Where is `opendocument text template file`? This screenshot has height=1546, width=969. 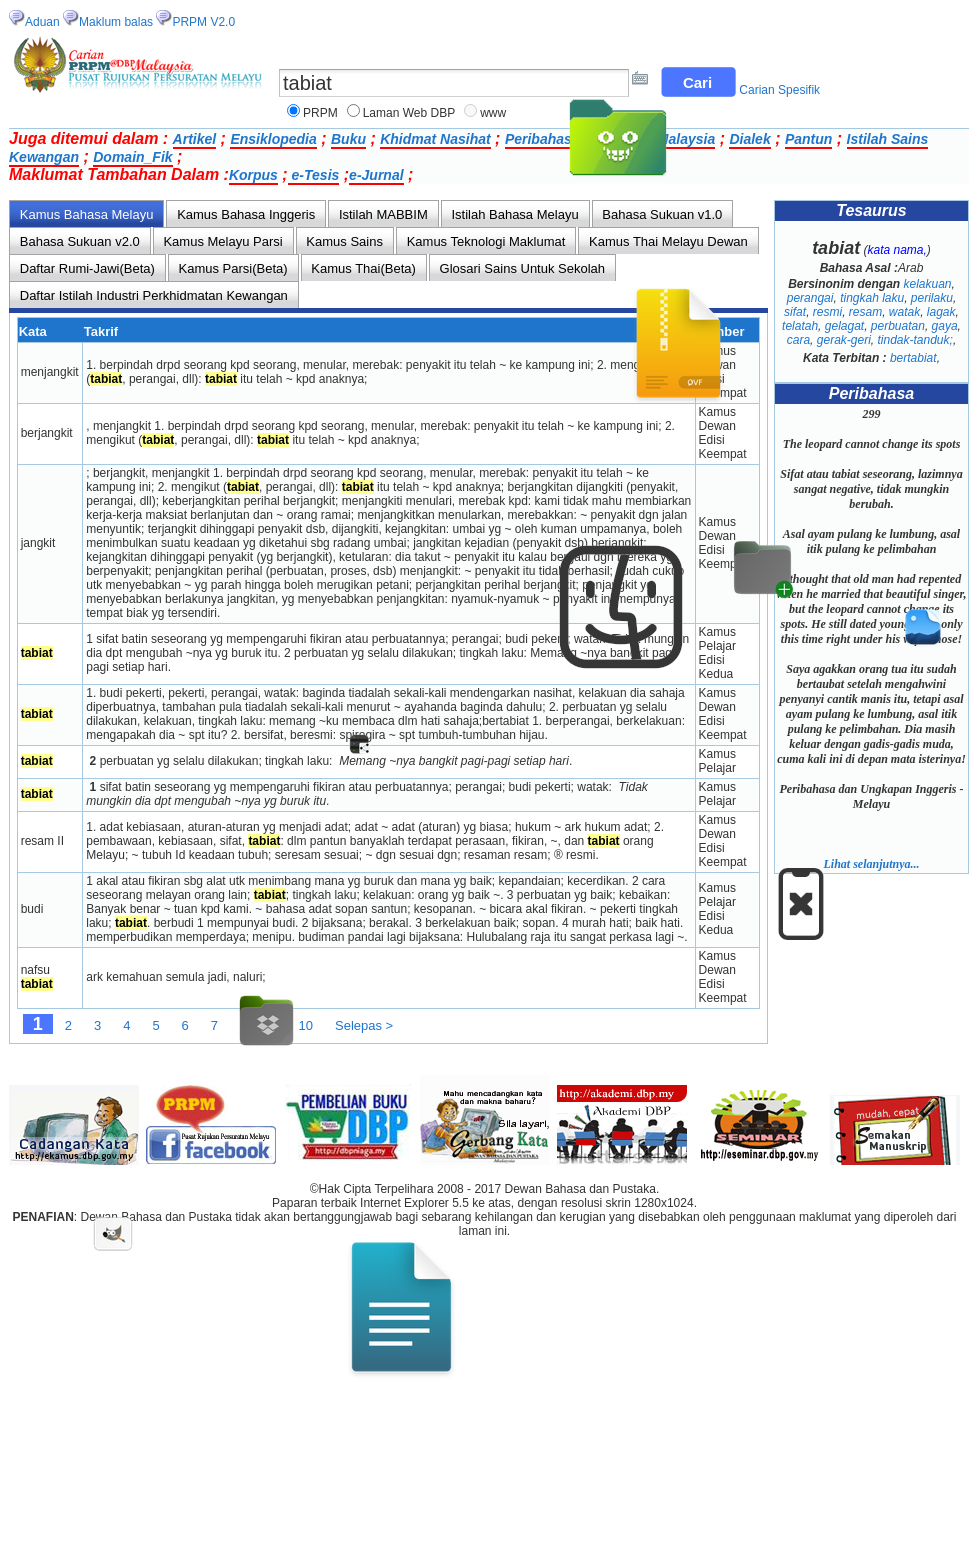
opendocument text template file is located at coordinates (401, 1309).